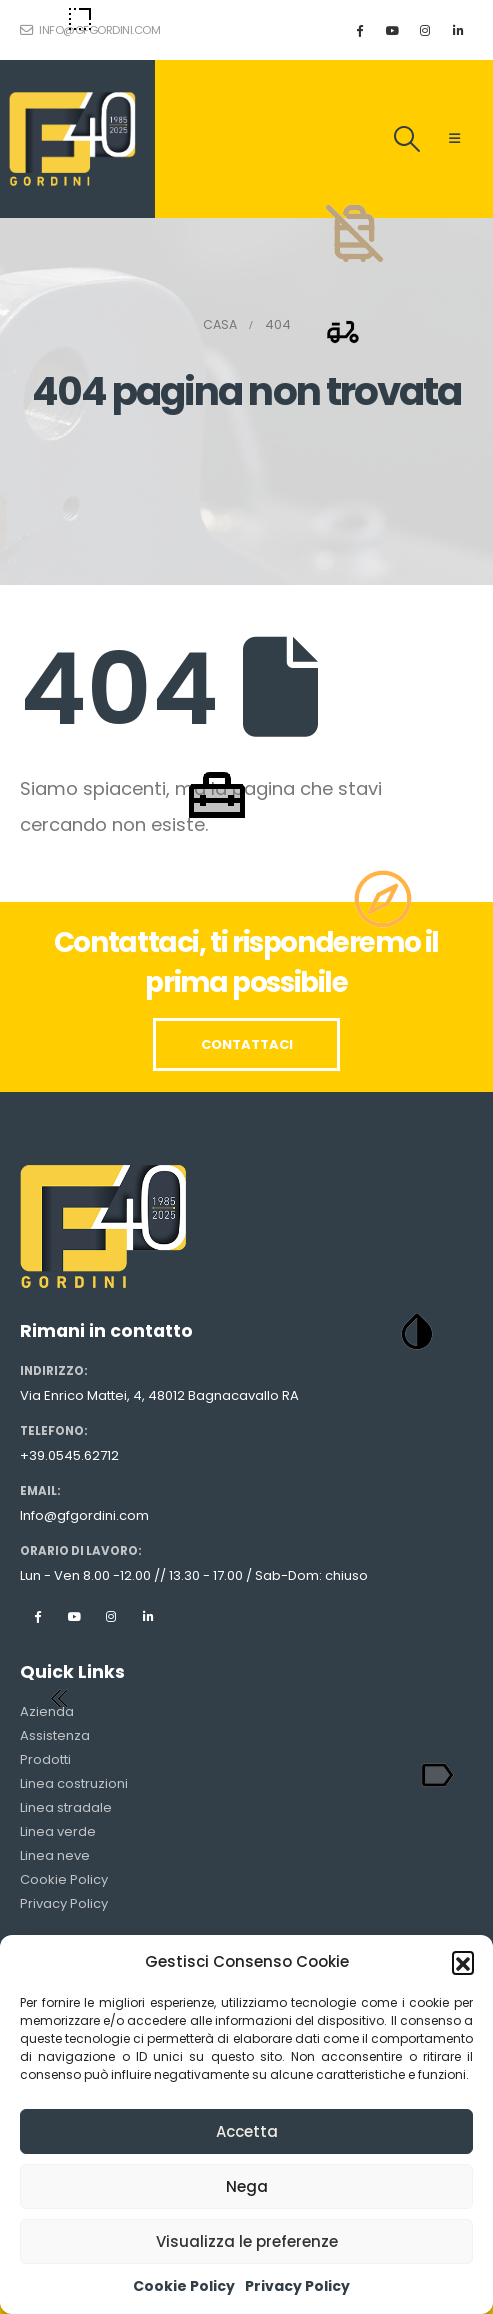 This screenshot has width=493, height=2314. Describe the element at coordinates (217, 795) in the screenshot. I see `access home repair services` at that location.